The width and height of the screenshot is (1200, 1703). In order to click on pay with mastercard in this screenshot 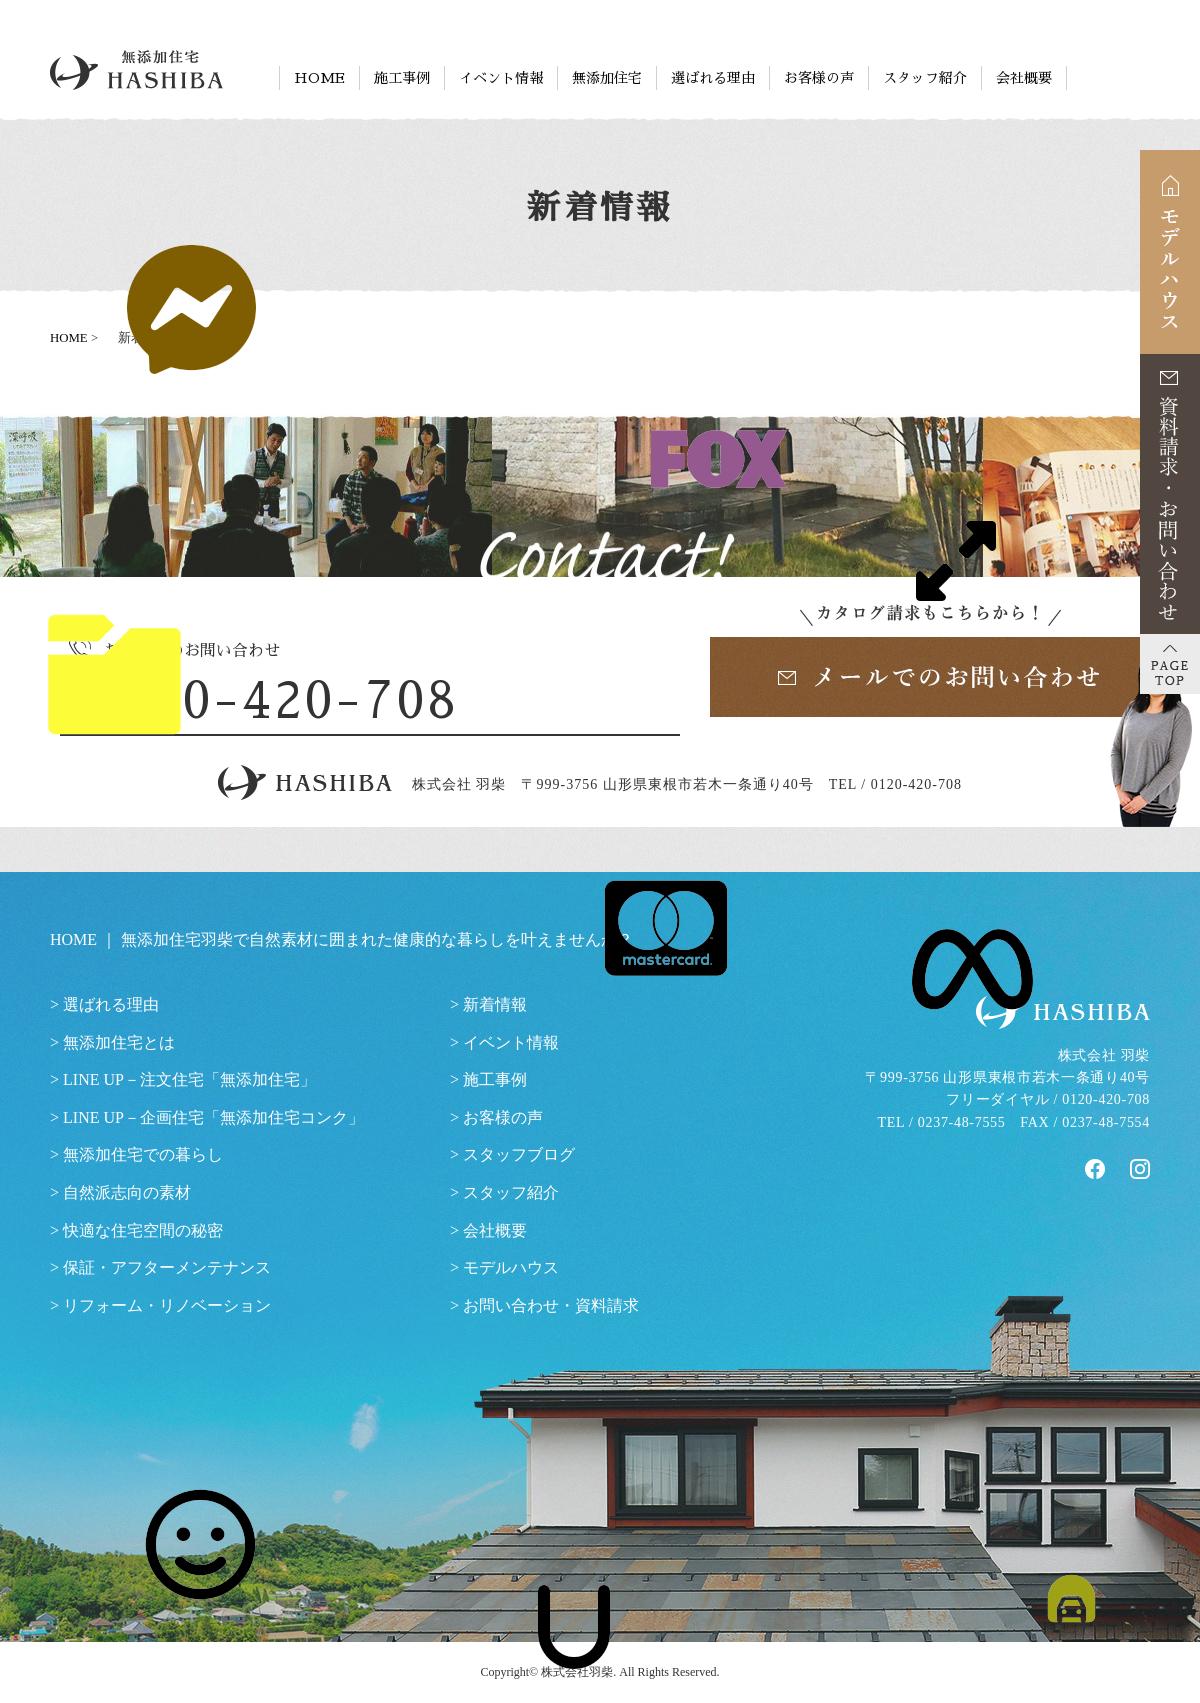, I will do `click(666, 928)`.